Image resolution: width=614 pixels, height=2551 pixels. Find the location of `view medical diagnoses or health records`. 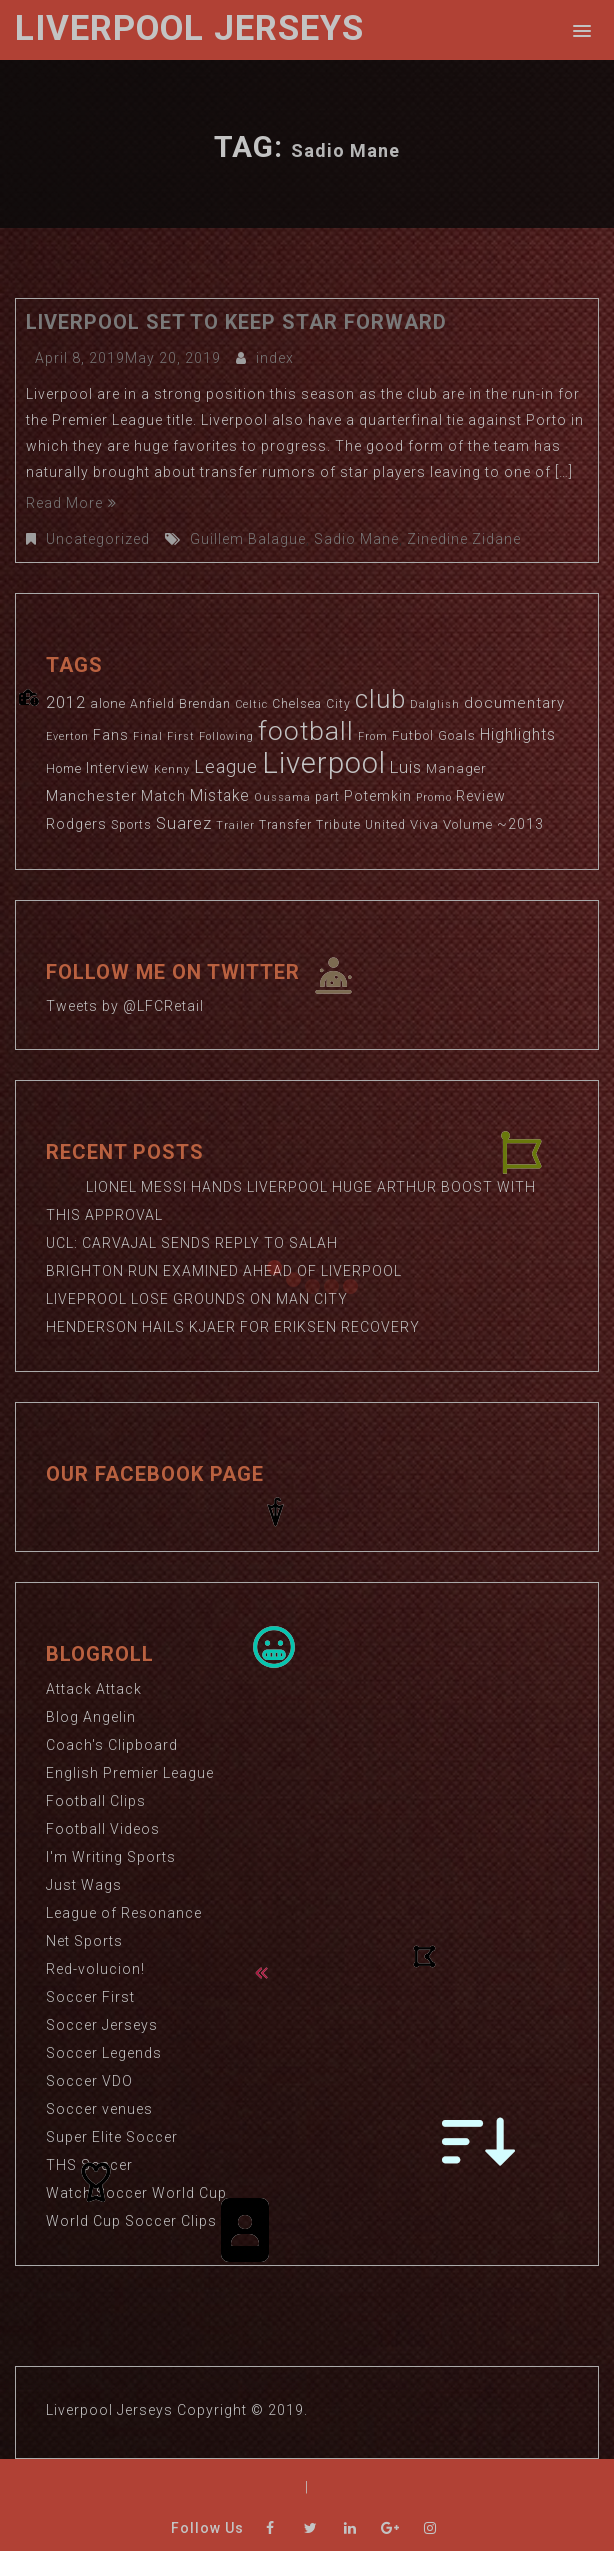

view medical diagnoses or health records is located at coordinates (333, 975).